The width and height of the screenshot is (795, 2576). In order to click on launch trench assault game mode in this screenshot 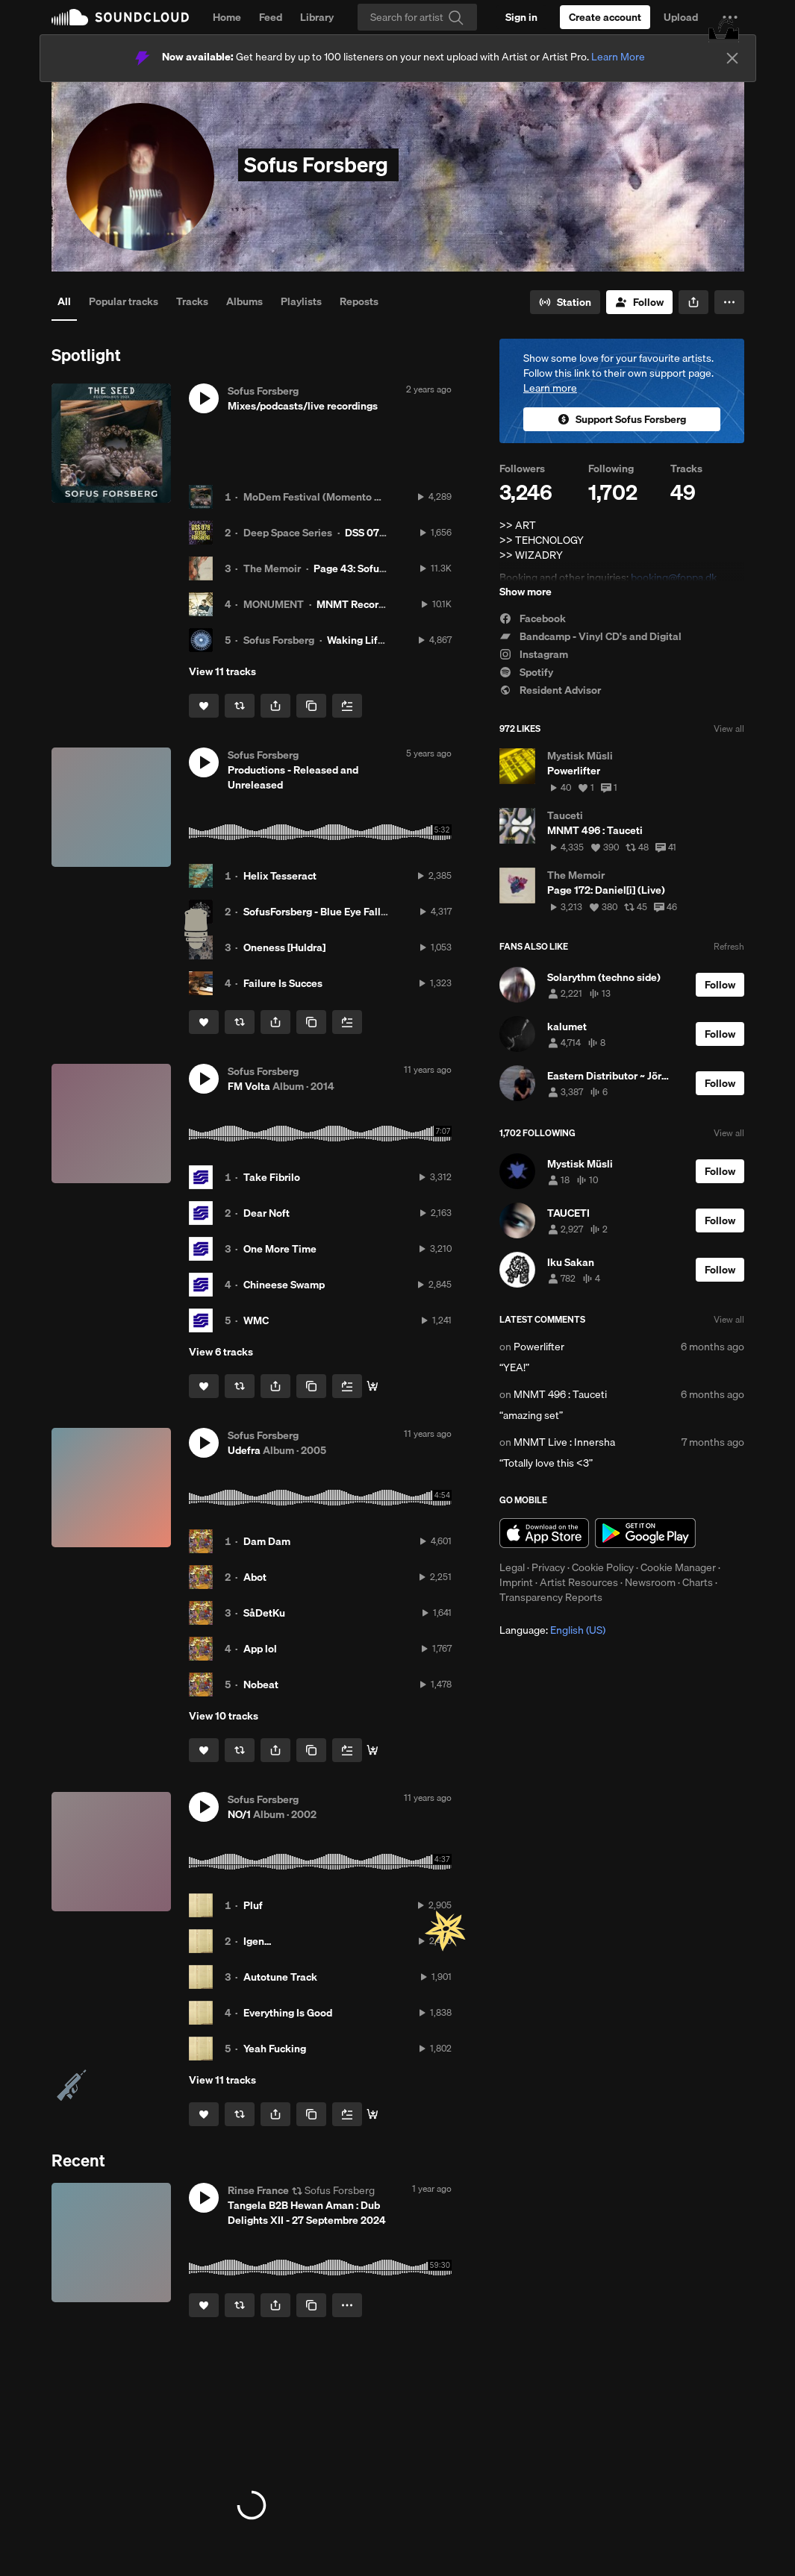, I will do `click(723, 28)`.